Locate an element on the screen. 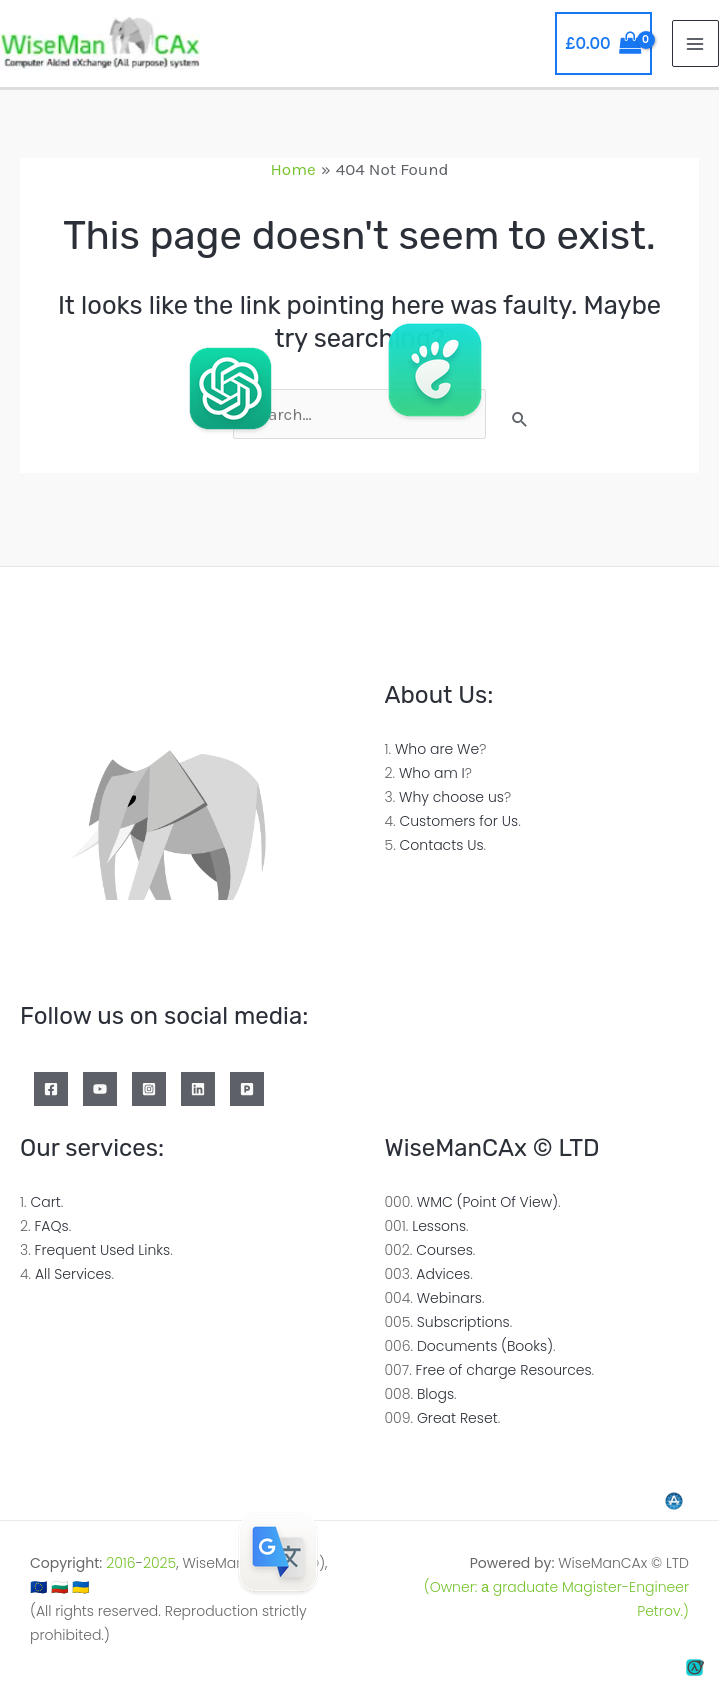 The width and height of the screenshot is (719, 1687). launch Half-Life 2: Lost Coast is located at coordinates (694, 1667).